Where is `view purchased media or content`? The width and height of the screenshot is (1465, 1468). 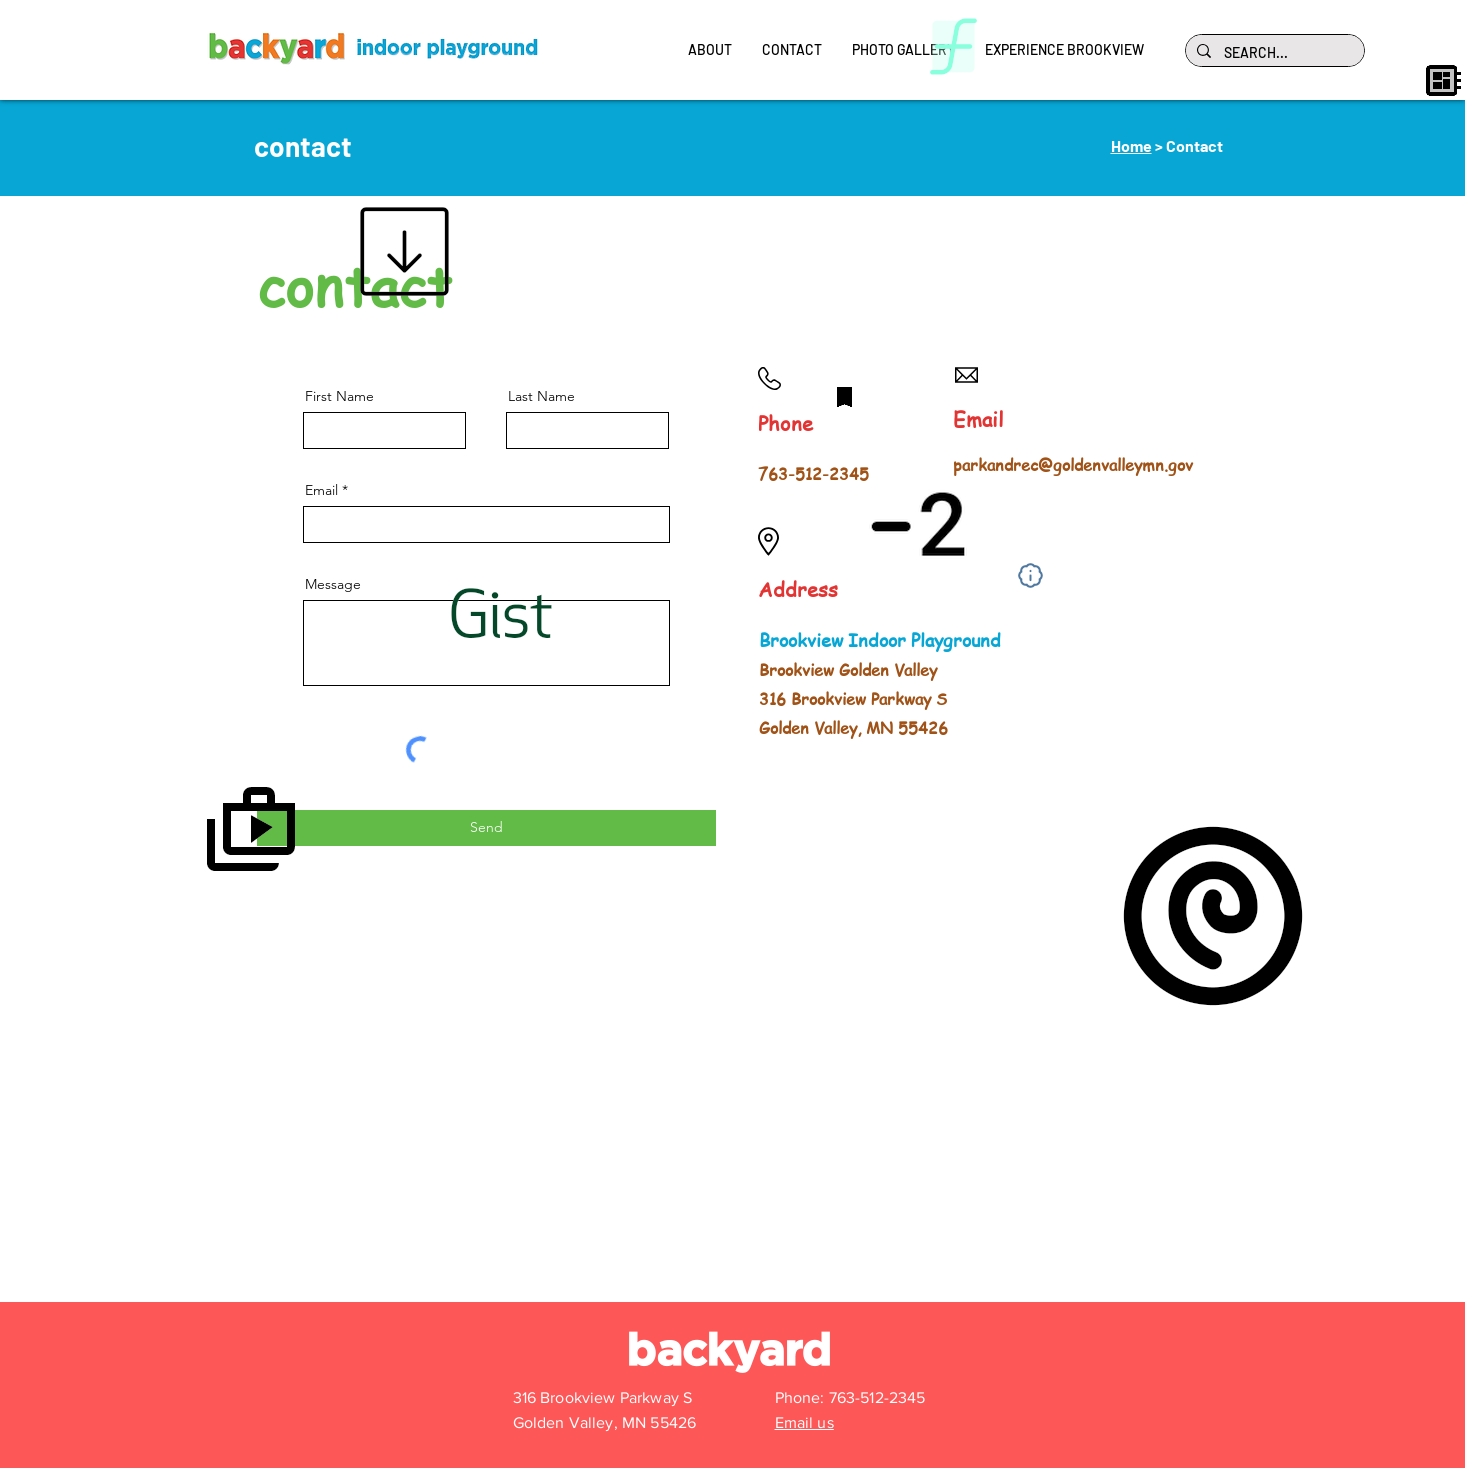
view purchased media or content is located at coordinates (251, 831).